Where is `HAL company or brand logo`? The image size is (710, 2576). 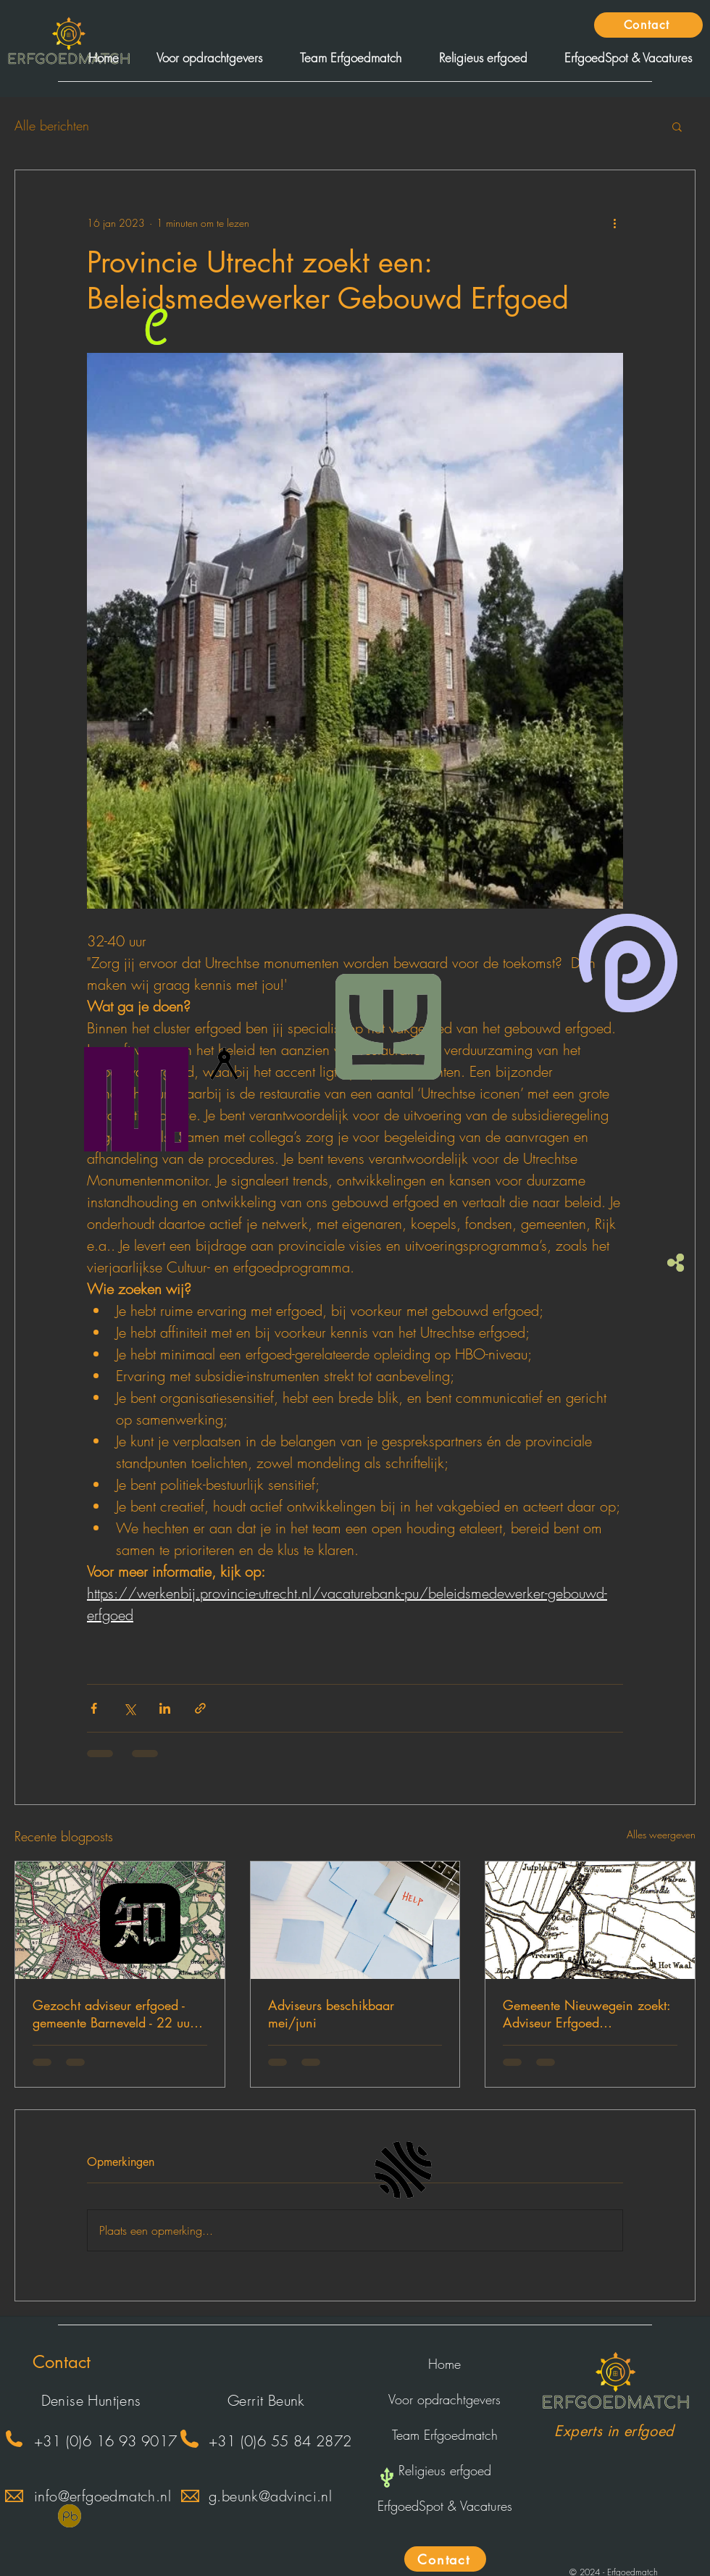 HAL company or brand logo is located at coordinates (403, 2169).